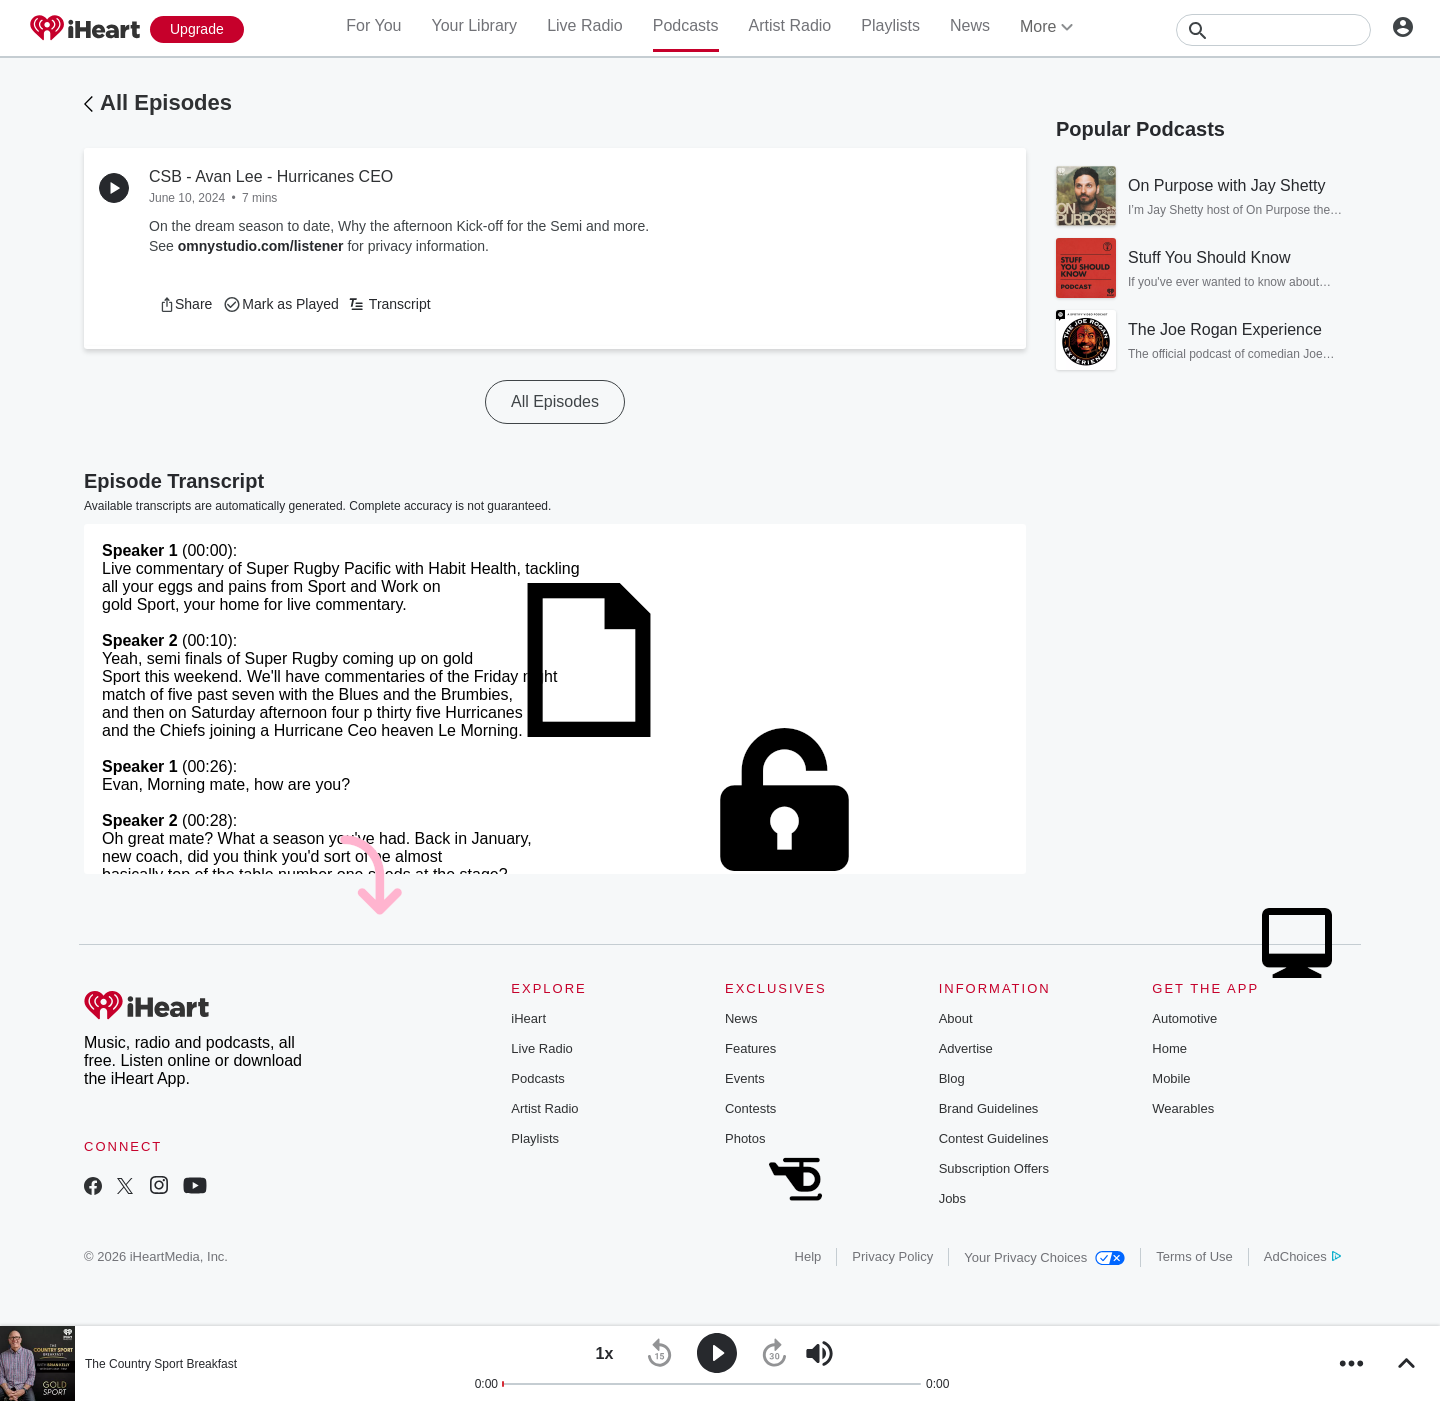  Describe the element at coordinates (371, 875) in the screenshot. I see `redirect or forward content downward` at that location.